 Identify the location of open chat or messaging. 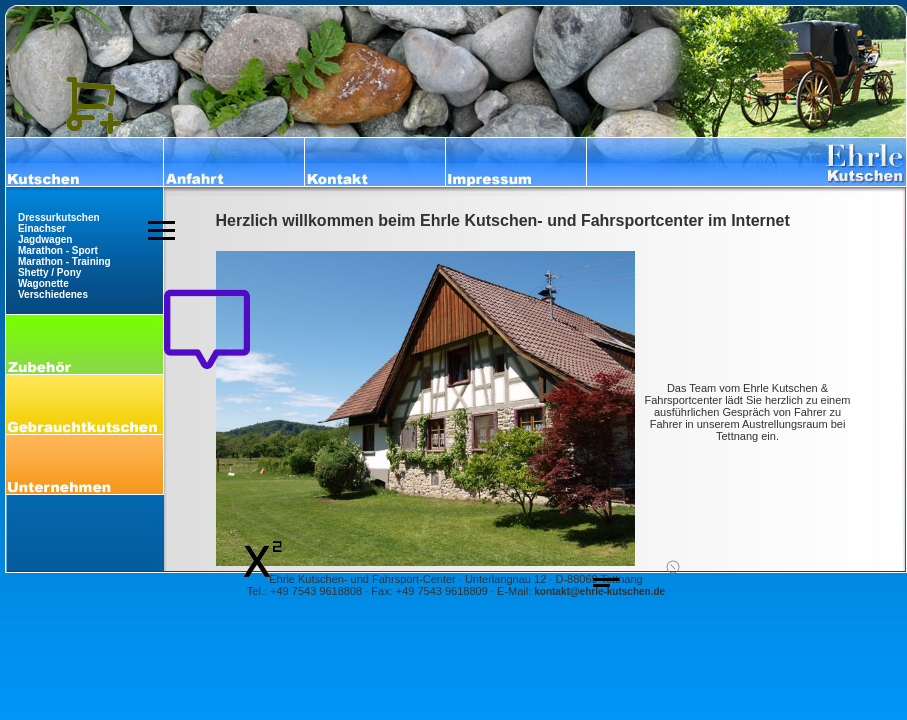
(207, 326).